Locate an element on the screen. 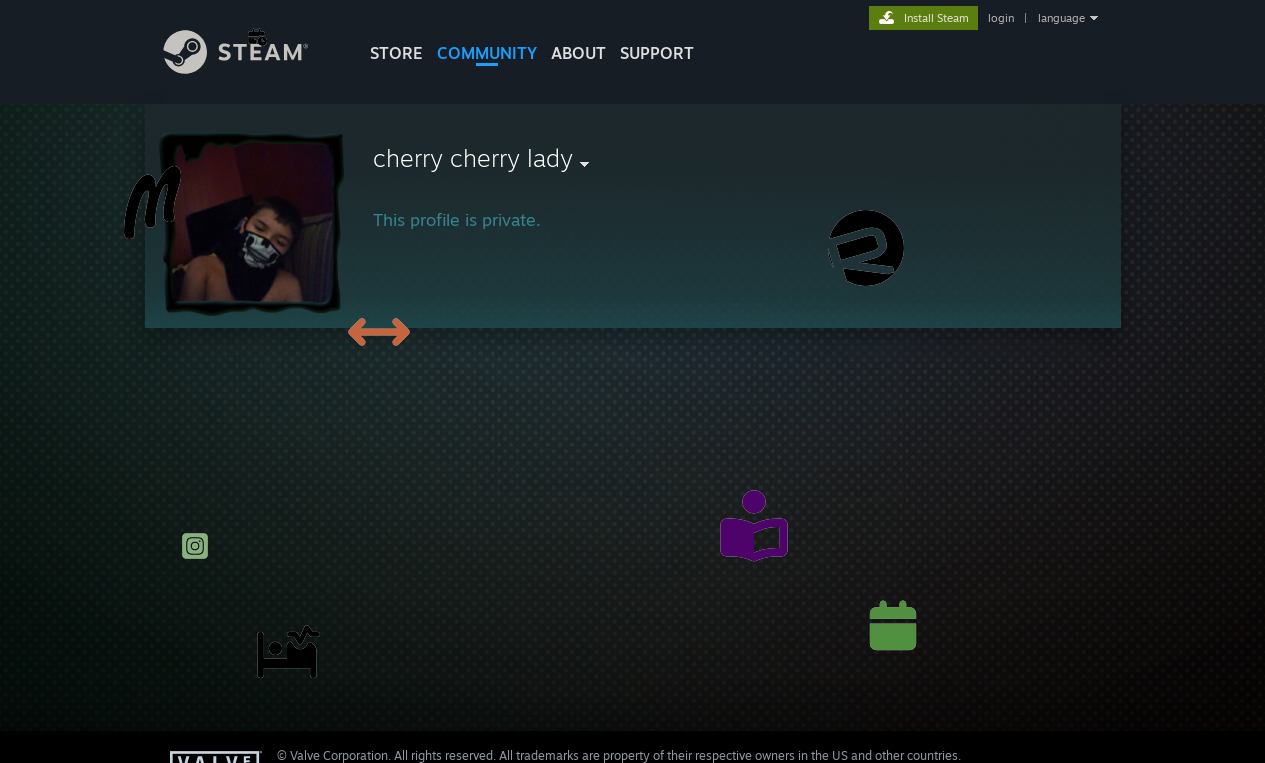 The width and height of the screenshot is (1265, 763). resize or adjust width horizontally is located at coordinates (379, 332).